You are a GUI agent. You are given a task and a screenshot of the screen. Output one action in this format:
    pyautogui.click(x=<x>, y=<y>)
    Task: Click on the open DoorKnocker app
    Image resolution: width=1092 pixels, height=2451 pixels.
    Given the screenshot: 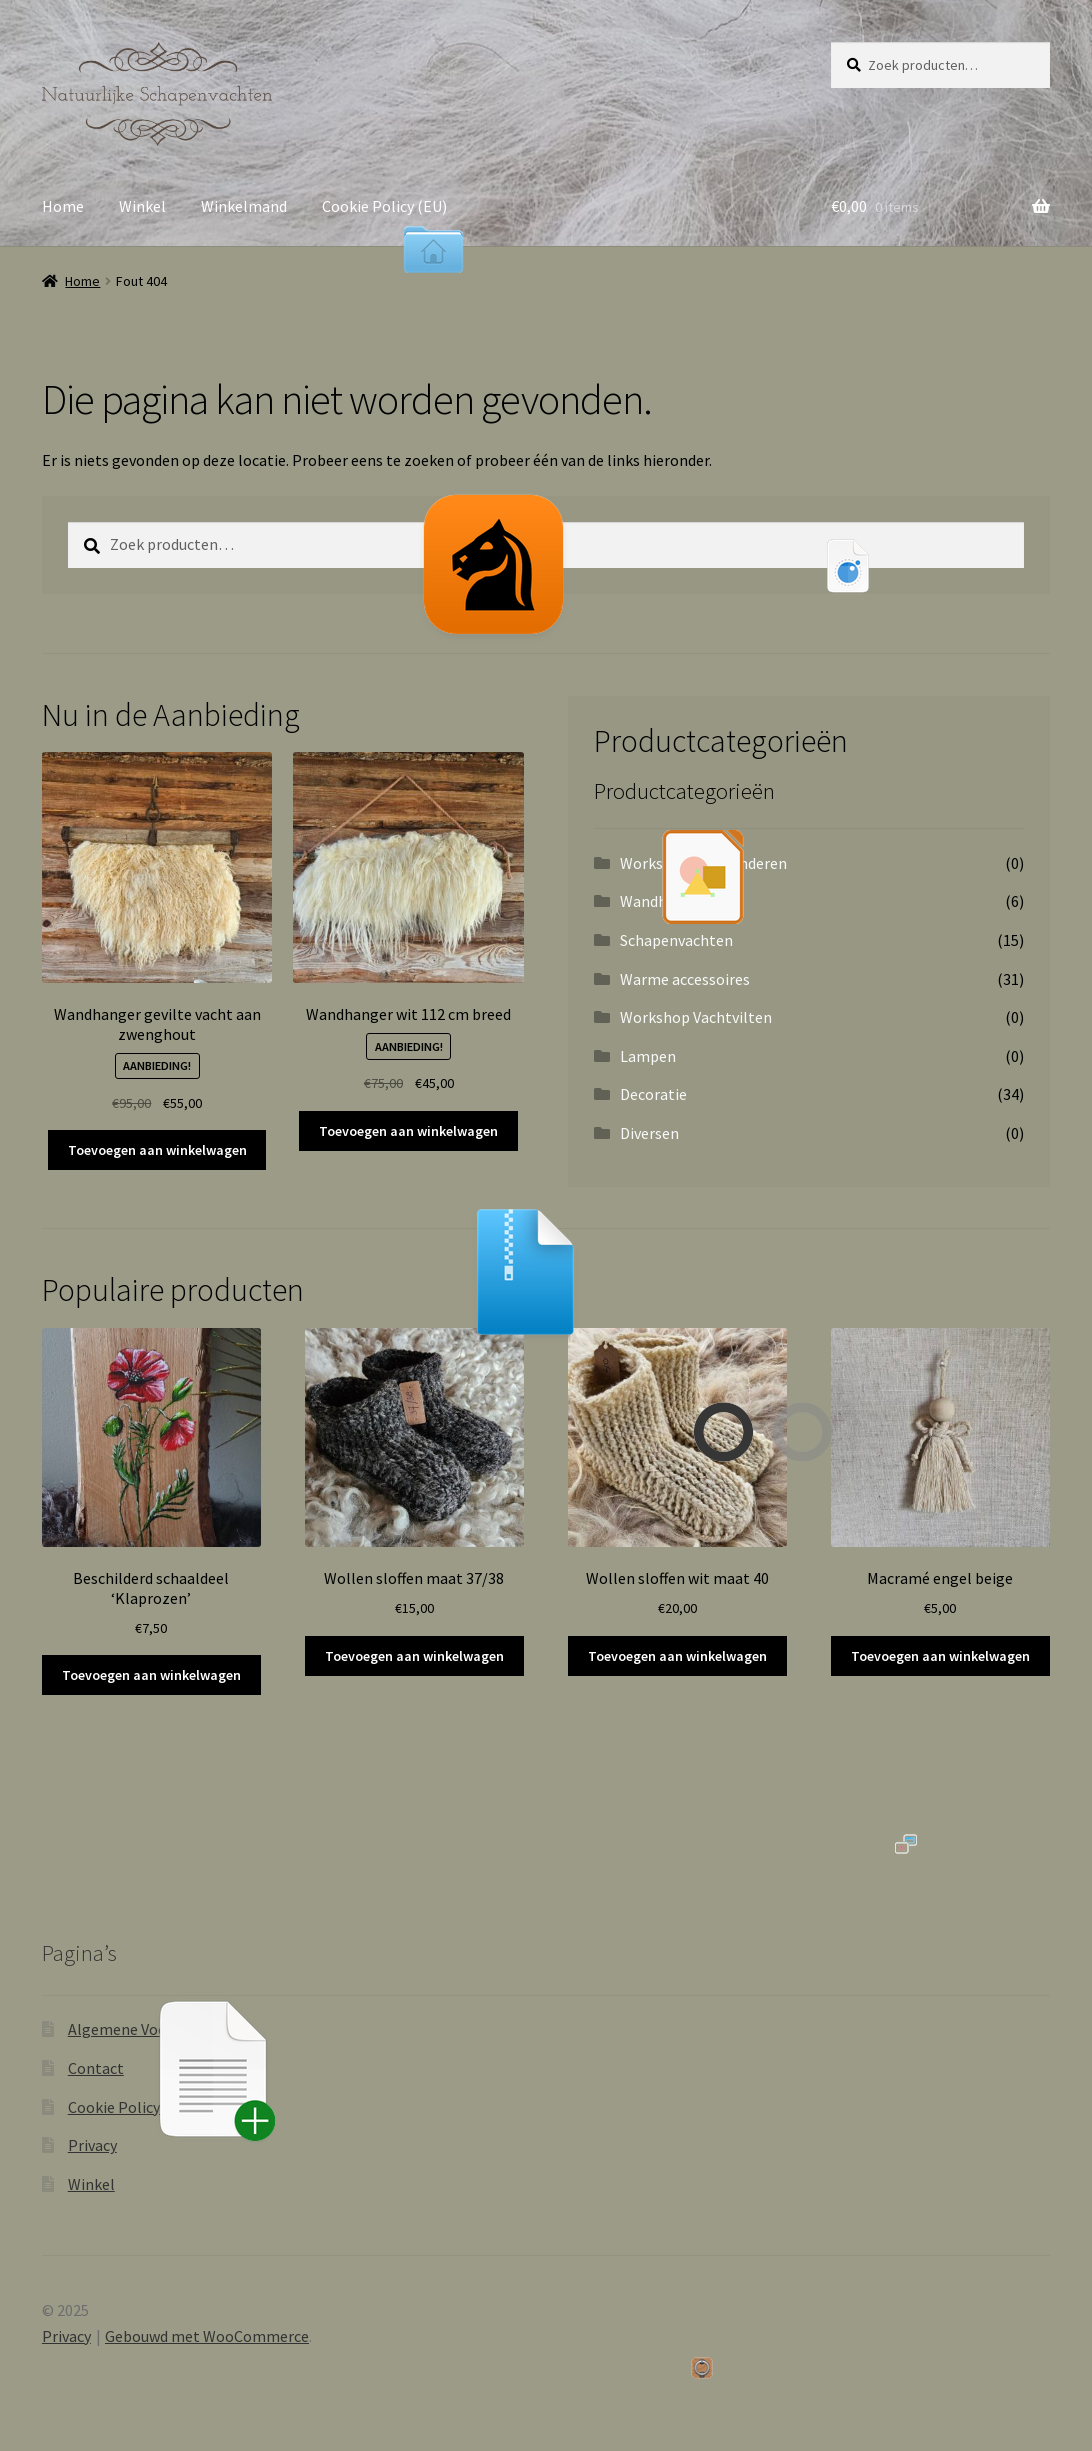 What is the action you would take?
    pyautogui.click(x=702, y=2368)
    